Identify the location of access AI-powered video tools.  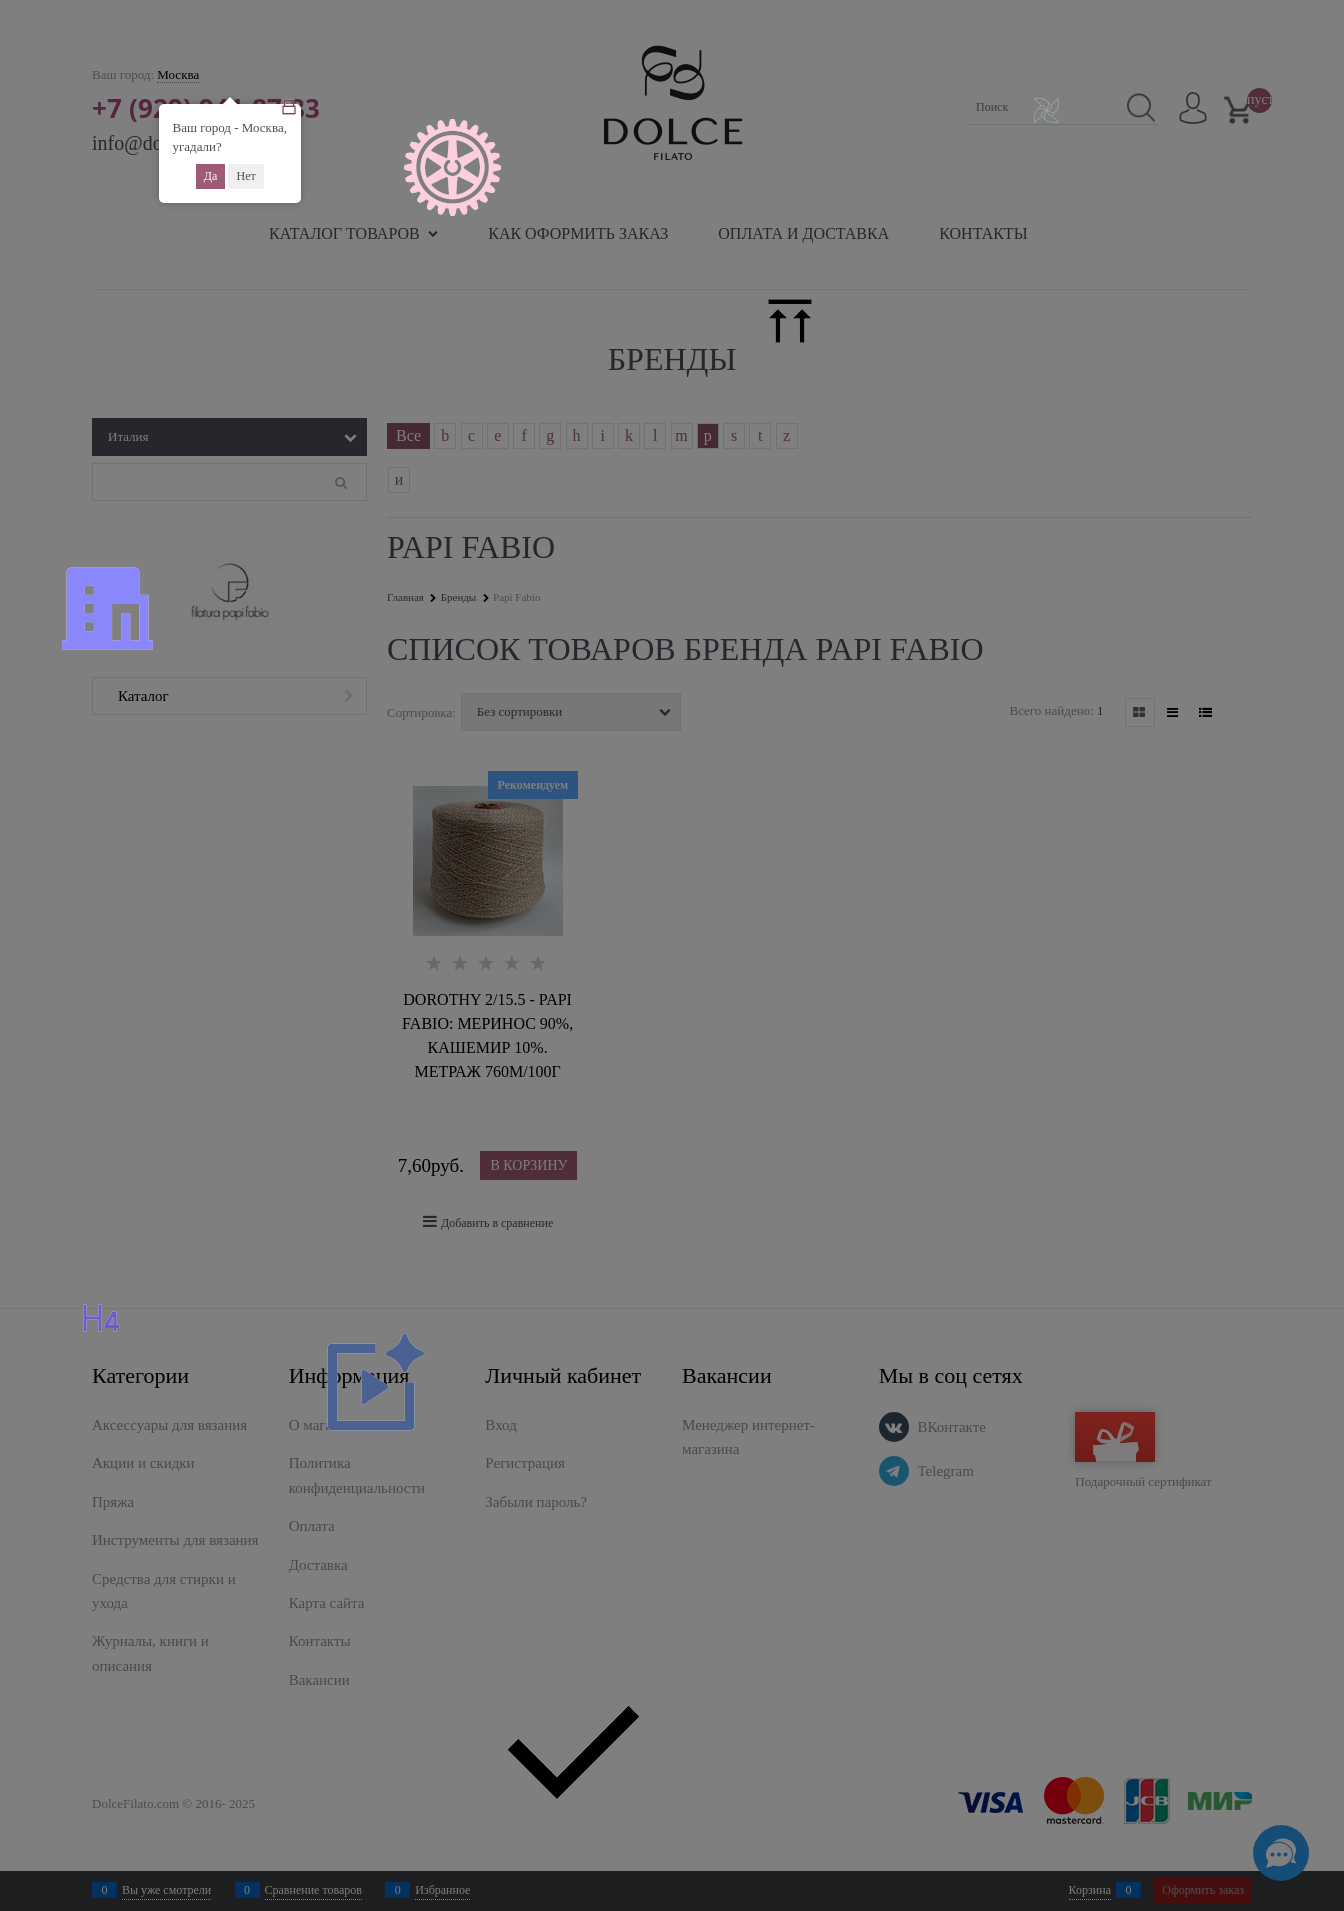
(371, 1387).